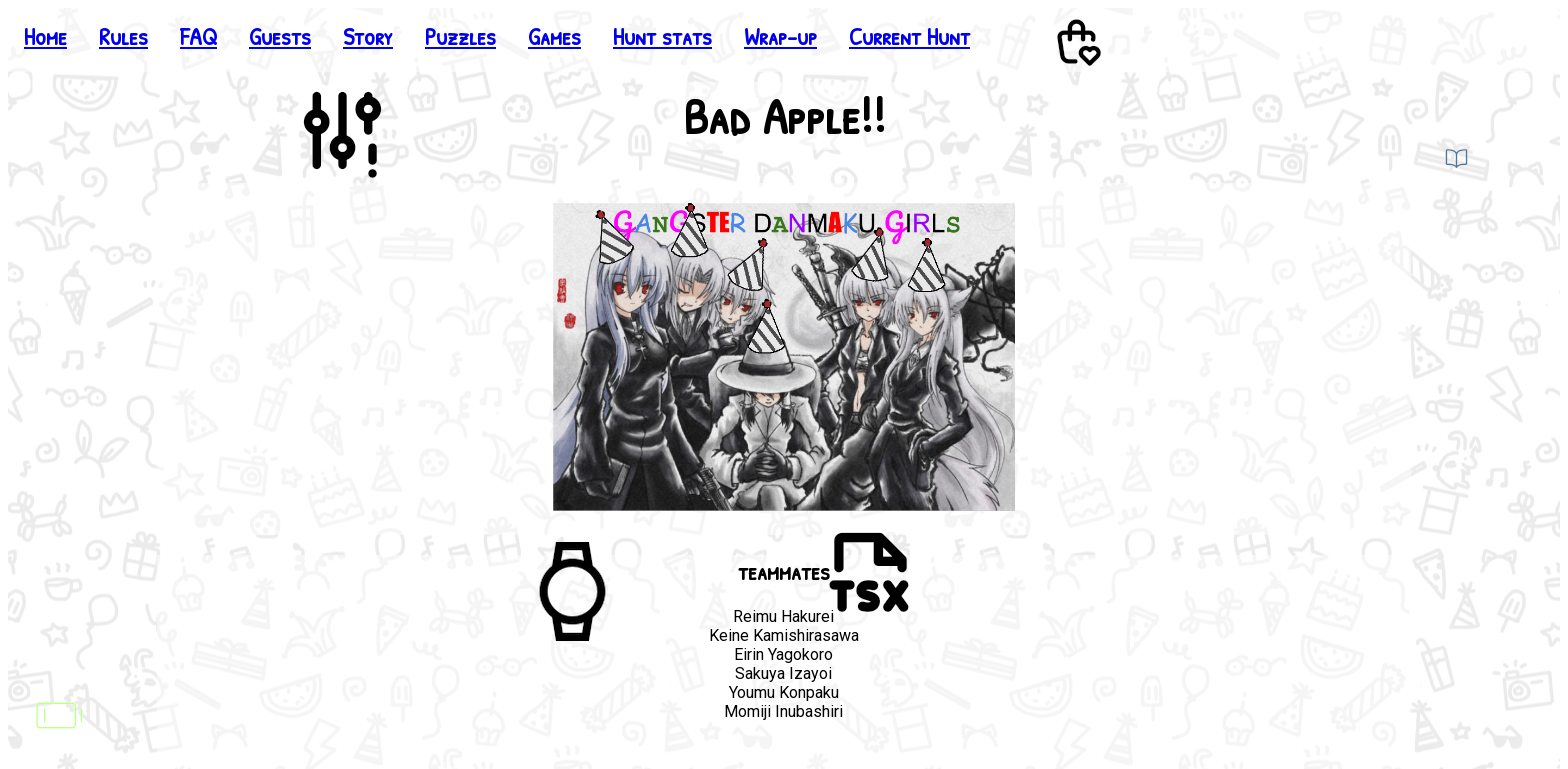 The width and height of the screenshot is (1568, 769). Describe the element at coordinates (342, 130) in the screenshot. I see `settings require attention or action` at that location.